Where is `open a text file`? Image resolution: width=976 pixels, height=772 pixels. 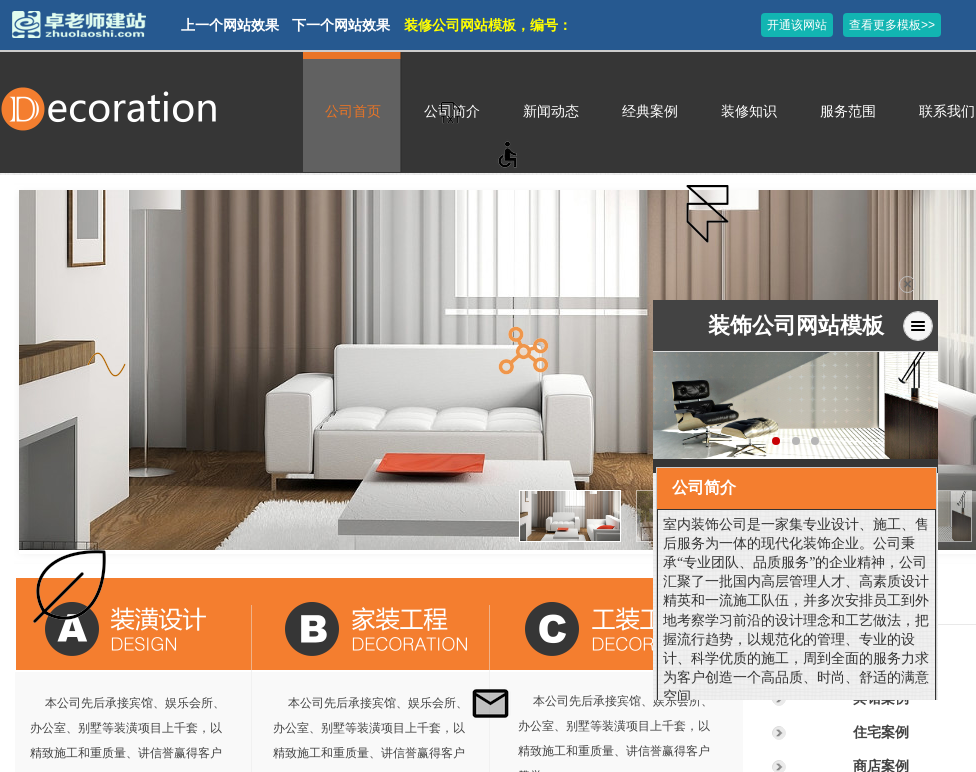 open a text file is located at coordinates (450, 113).